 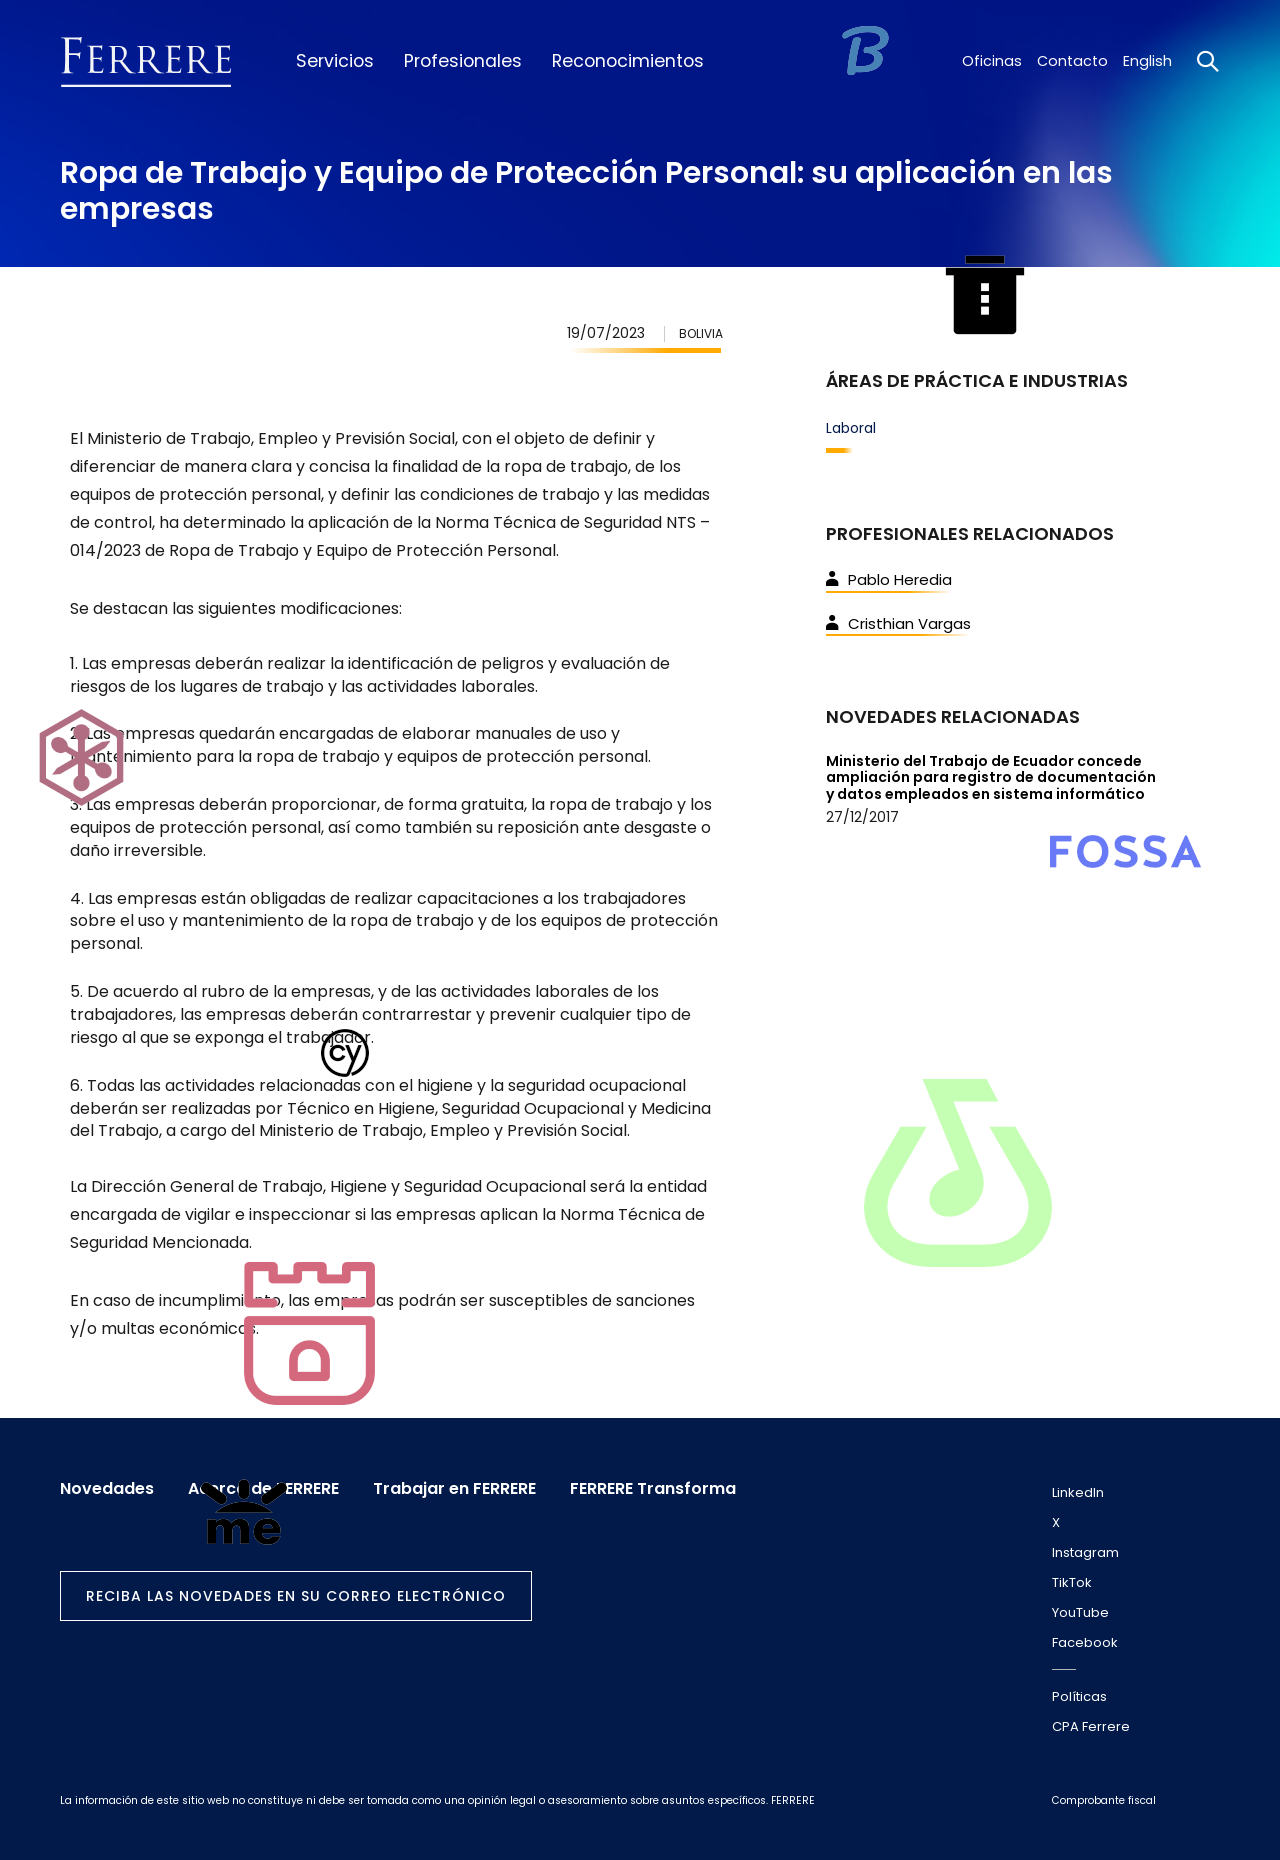 I want to click on legacy games logo, so click(x=81, y=757).